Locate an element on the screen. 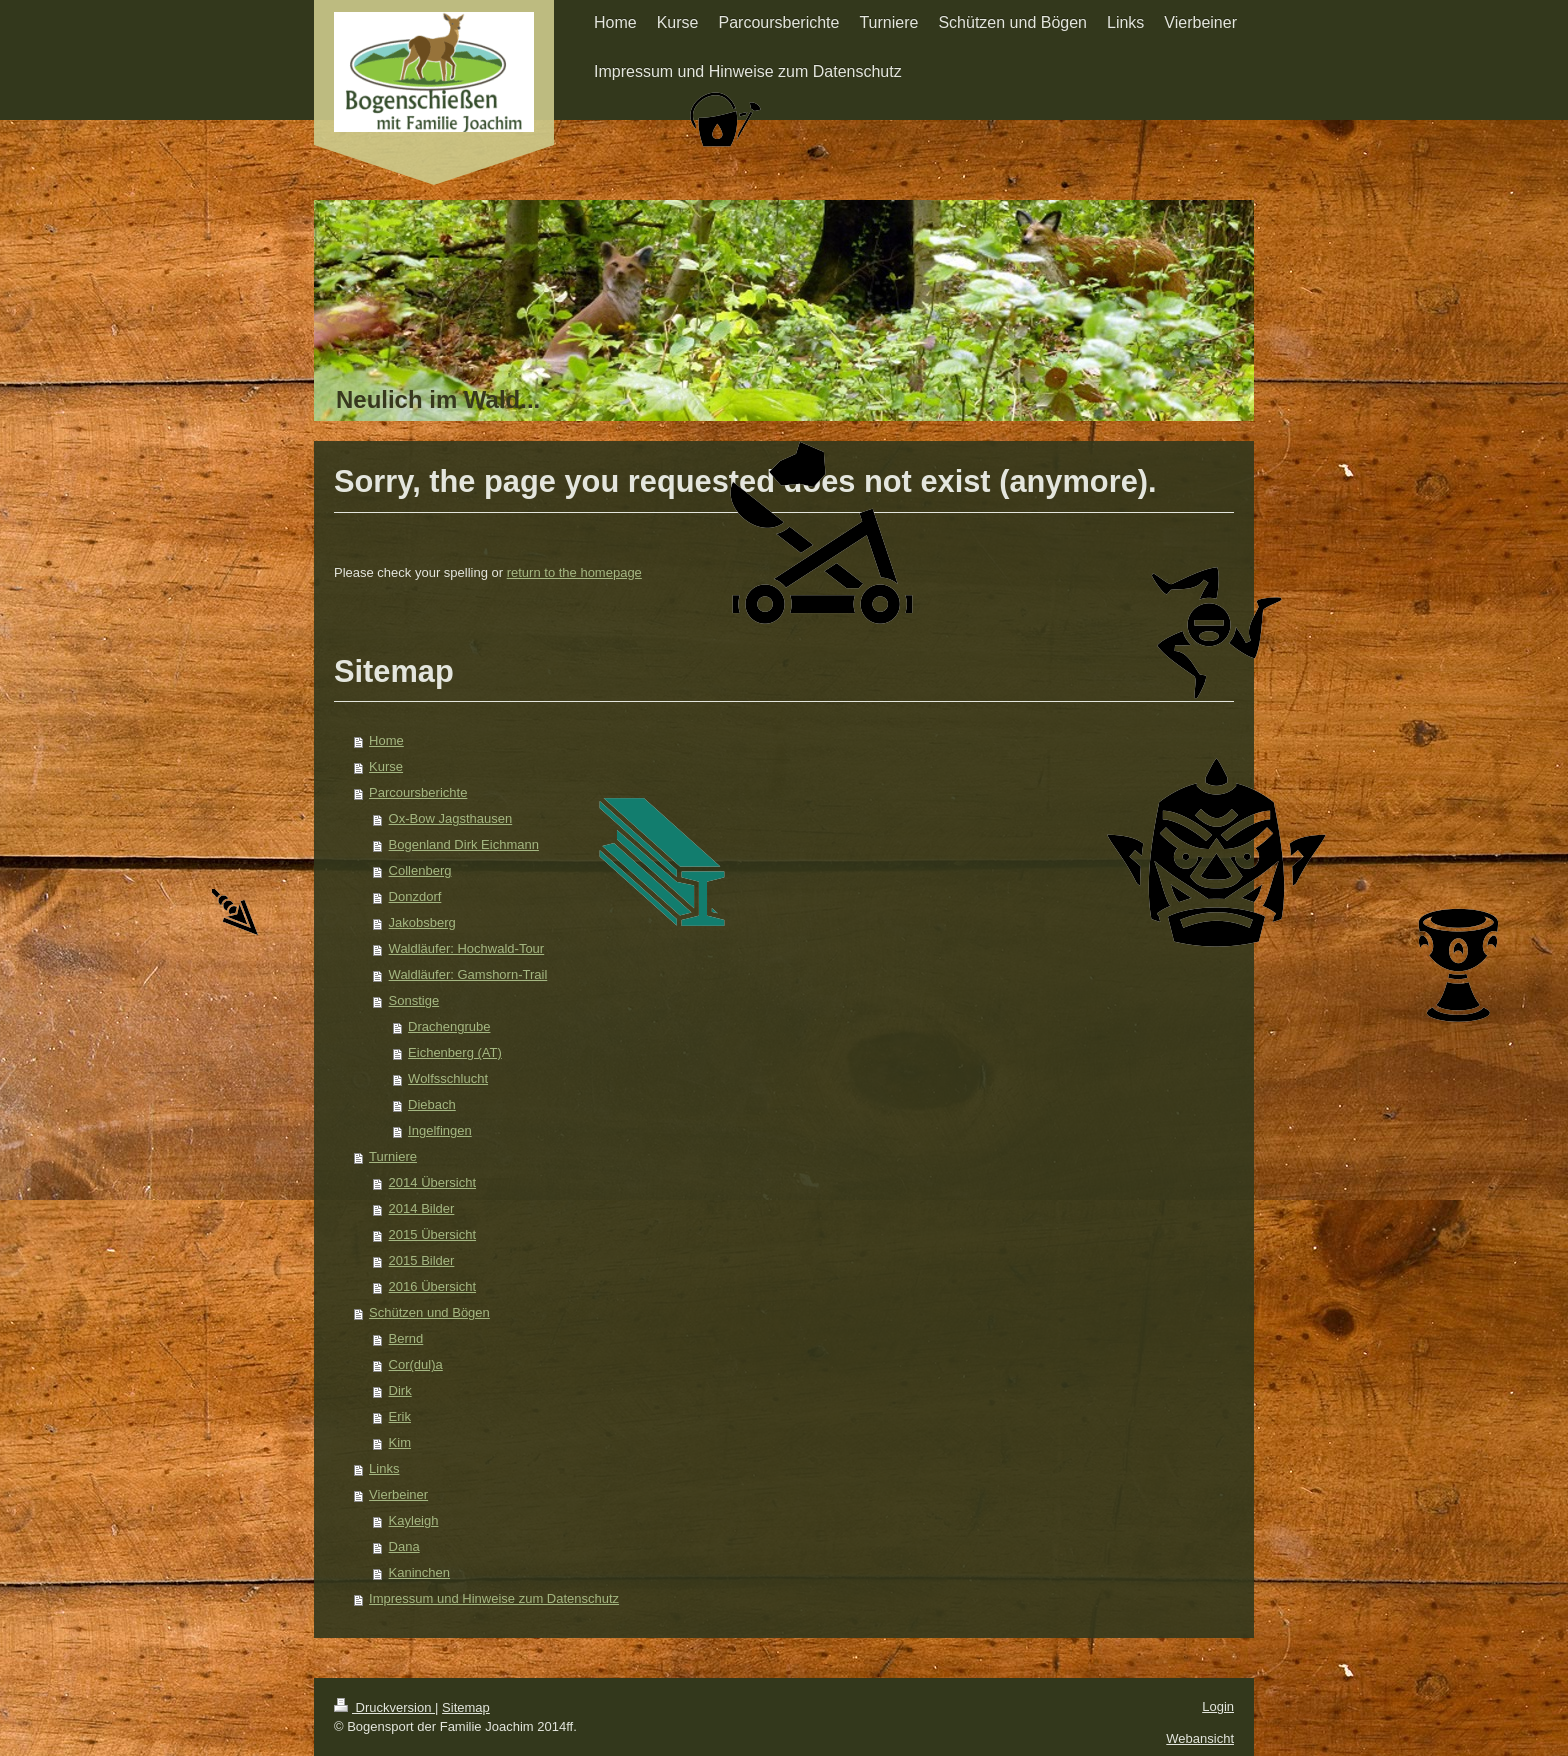 The image size is (1568, 1756). select arrow or projectile type in archery game is located at coordinates (235, 912).